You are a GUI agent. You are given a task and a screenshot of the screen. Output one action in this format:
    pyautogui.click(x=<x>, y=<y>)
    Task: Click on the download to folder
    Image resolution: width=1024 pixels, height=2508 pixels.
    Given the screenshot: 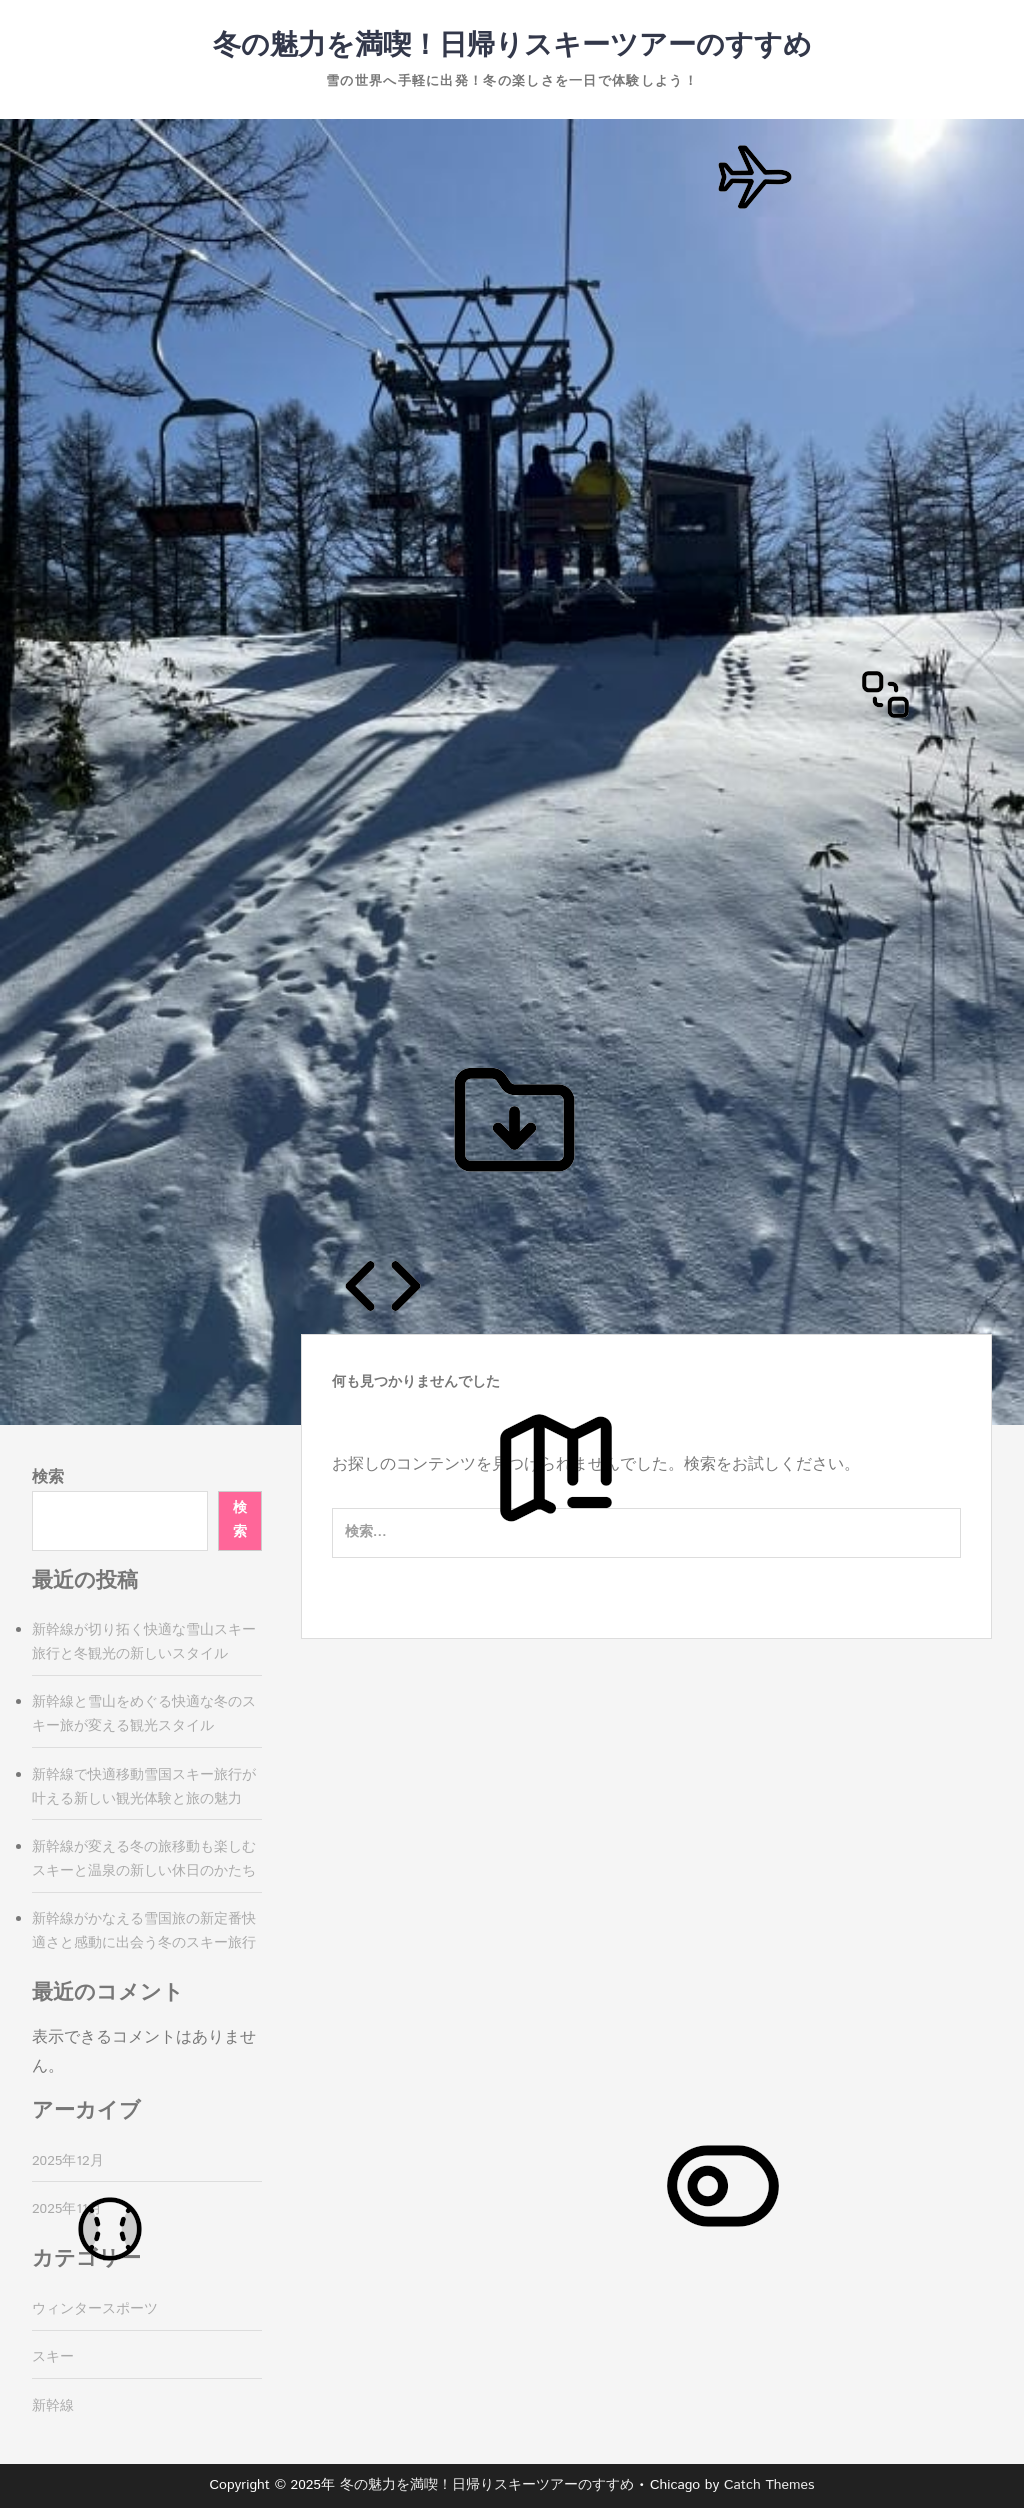 What is the action you would take?
    pyautogui.click(x=514, y=1122)
    